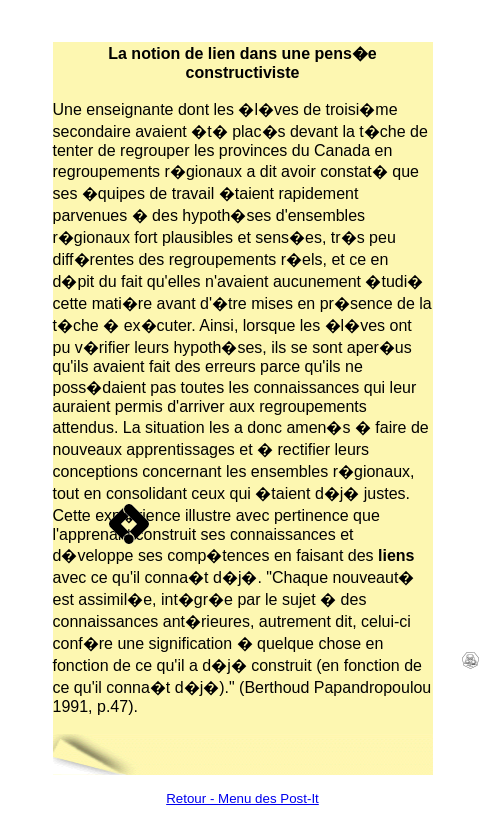  Describe the element at coordinates (470, 660) in the screenshot. I see `open podman container management application` at that location.